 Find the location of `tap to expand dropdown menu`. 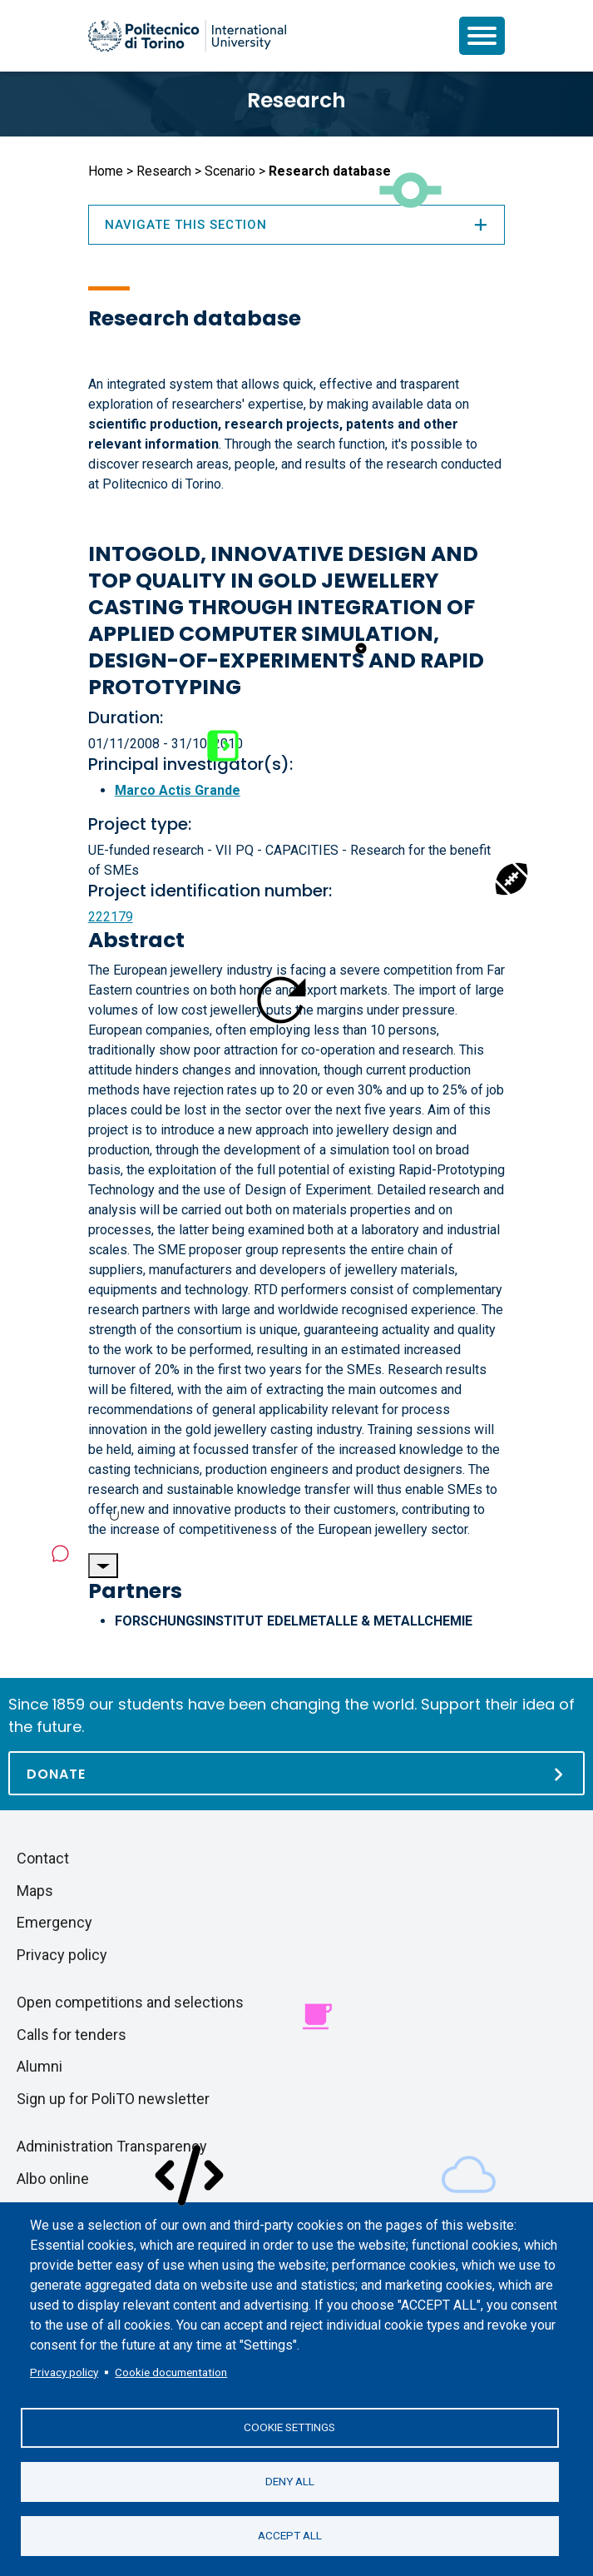

tap to expand dropdown menu is located at coordinates (361, 648).